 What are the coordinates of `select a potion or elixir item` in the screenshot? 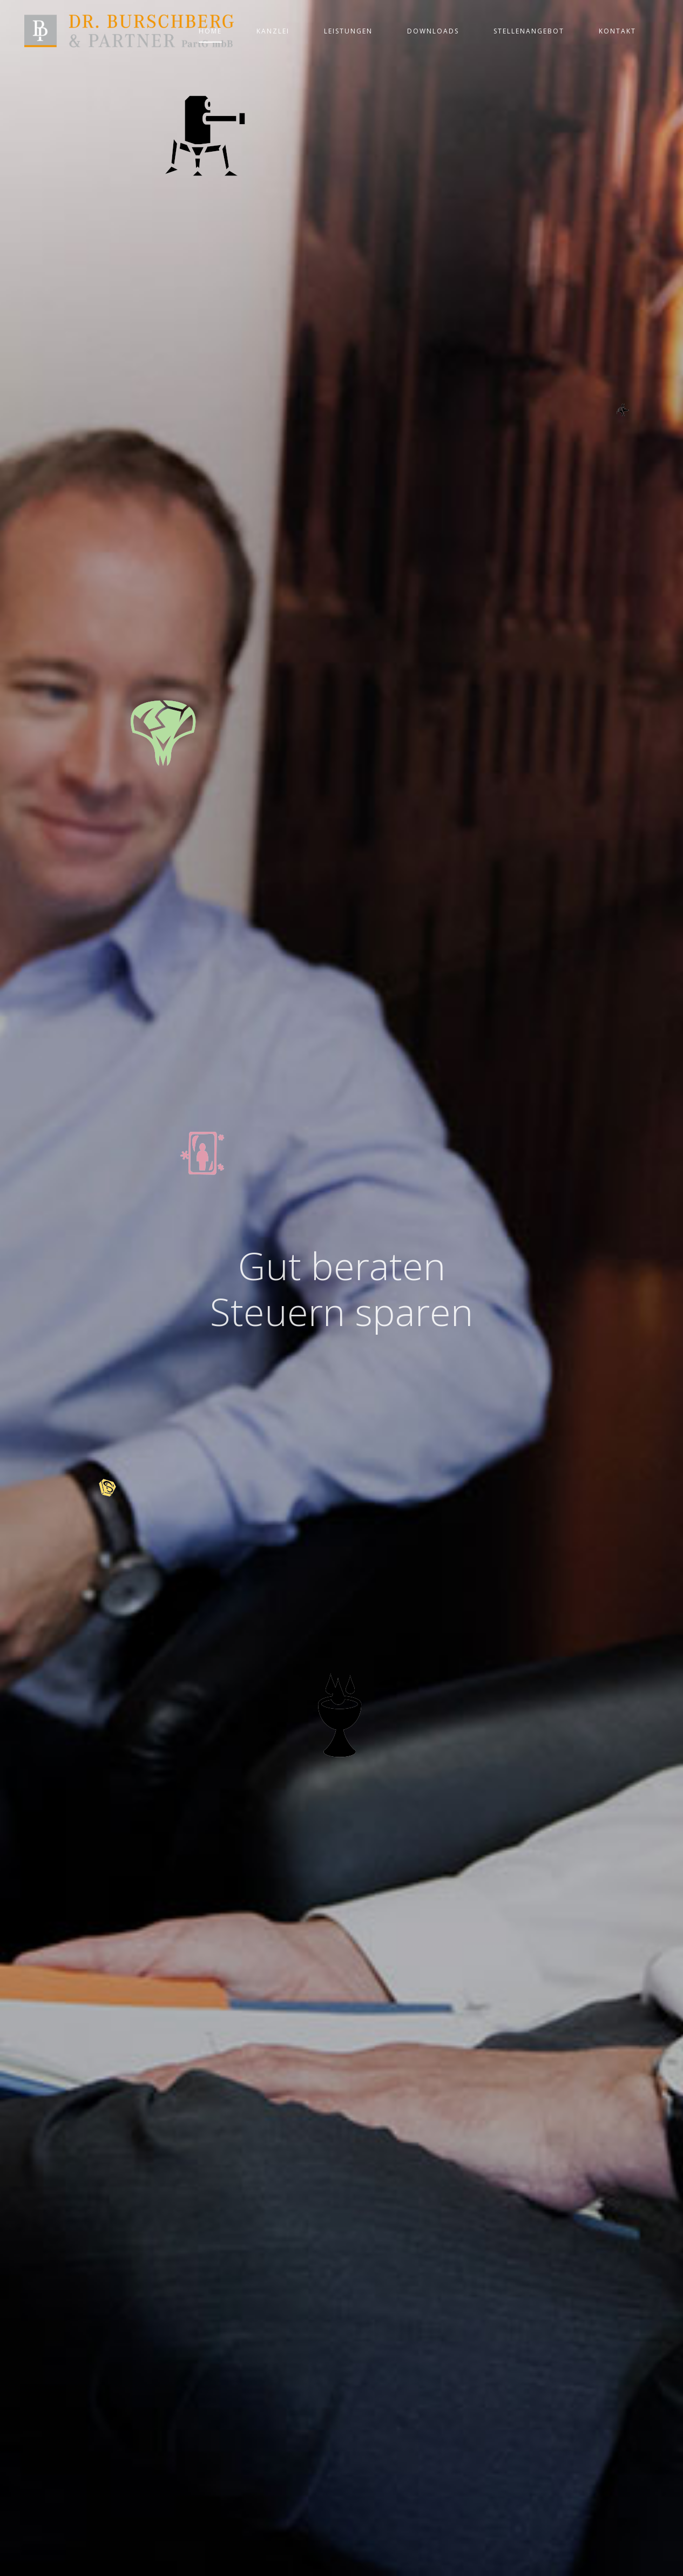 It's located at (339, 1715).